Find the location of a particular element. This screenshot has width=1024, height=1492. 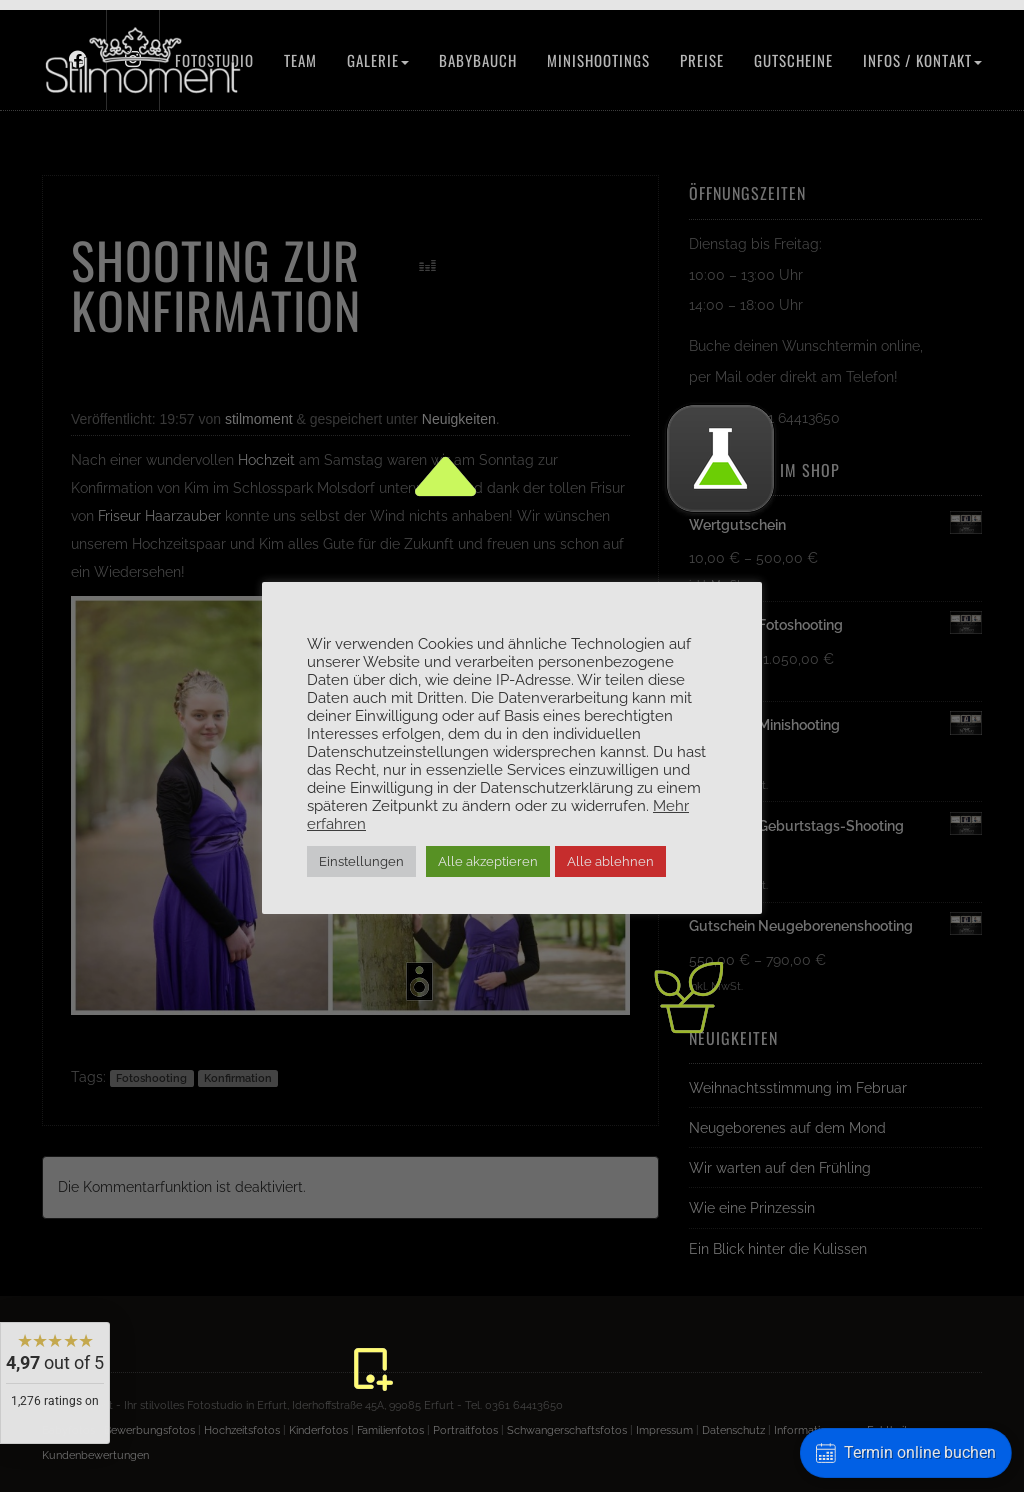

adjust speaker or audio output settings is located at coordinates (419, 981).